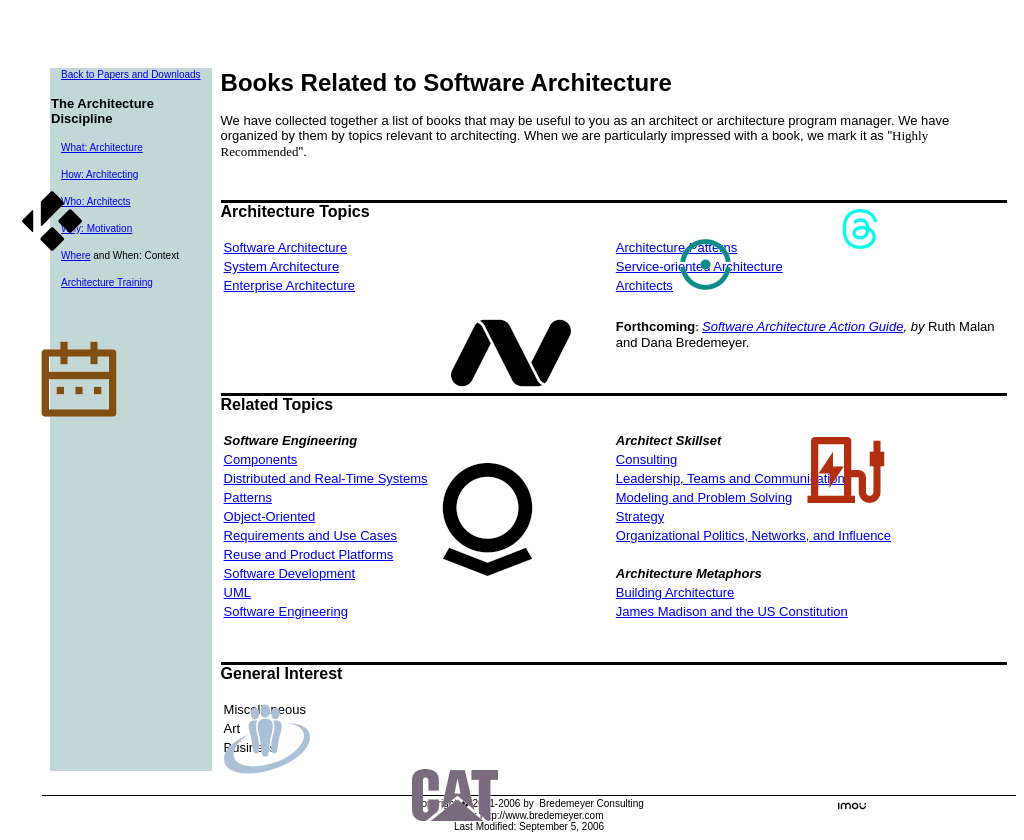  I want to click on open the imou smart home camera app, so click(852, 806).